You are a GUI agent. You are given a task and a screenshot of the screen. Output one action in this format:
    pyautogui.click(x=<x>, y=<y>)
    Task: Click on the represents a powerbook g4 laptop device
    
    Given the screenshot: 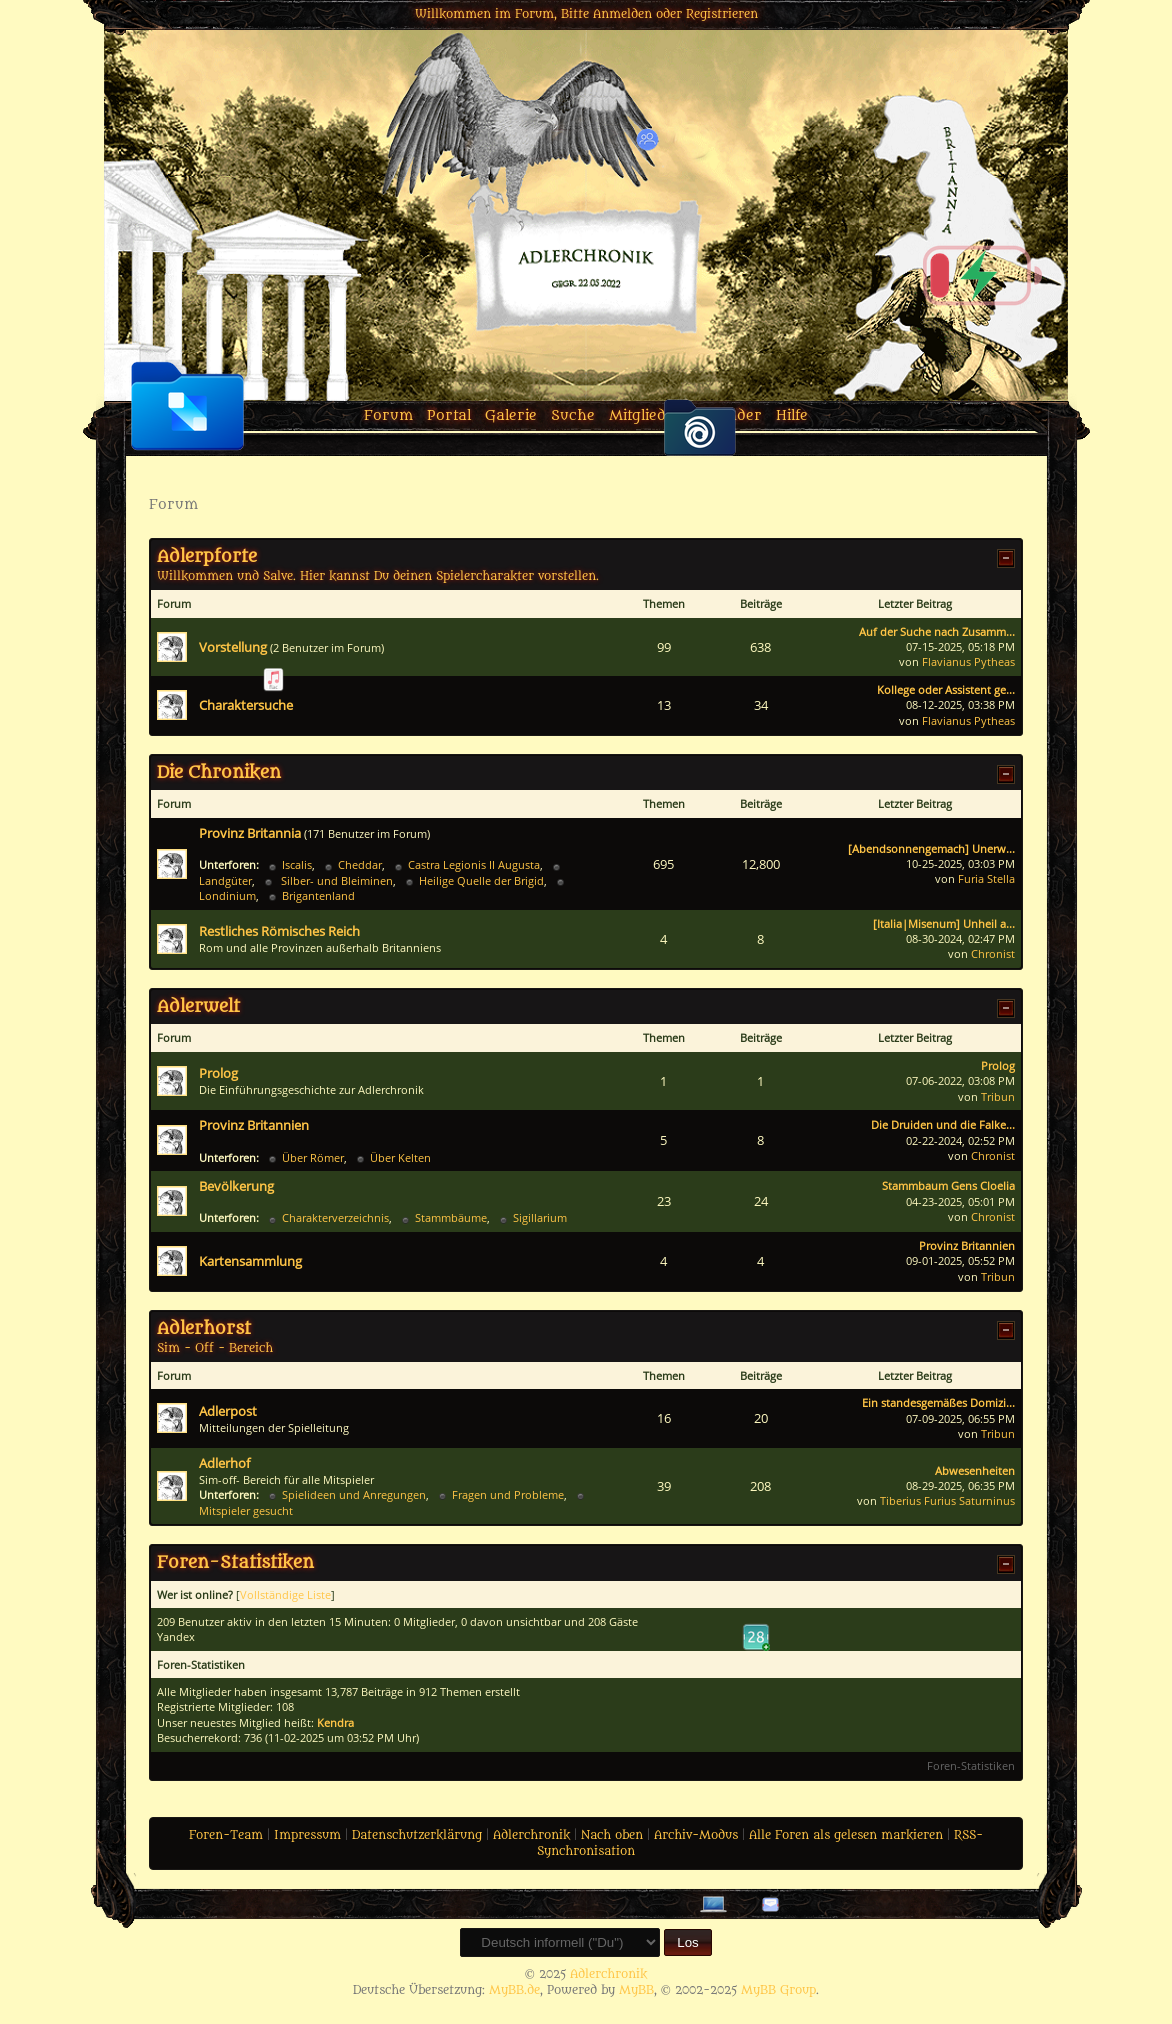 What is the action you would take?
    pyautogui.click(x=713, y=1903)
    